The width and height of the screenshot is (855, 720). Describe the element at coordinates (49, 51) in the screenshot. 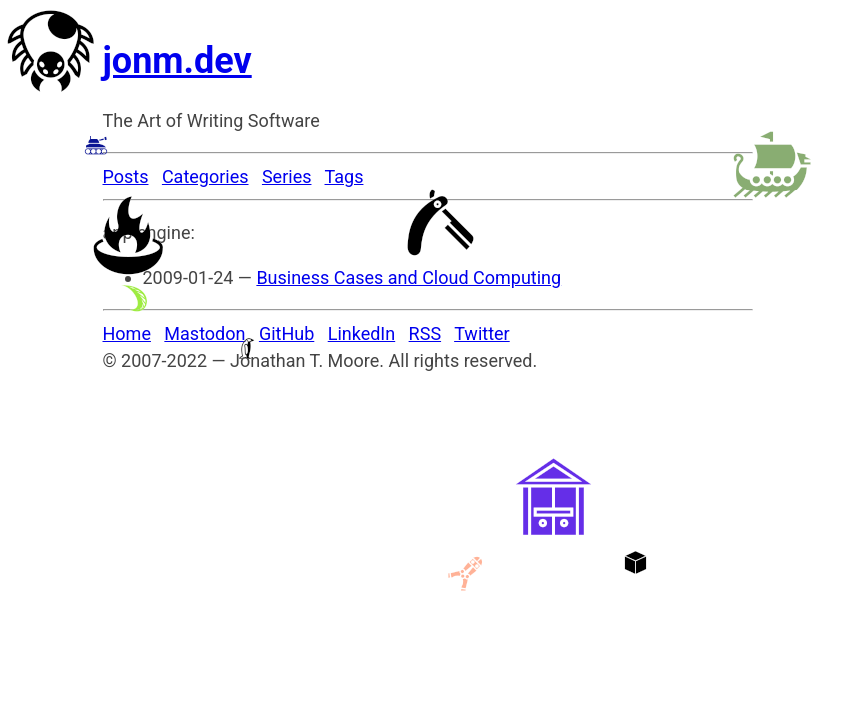

I see `indicates a tick or mite creature in a game context` at that location.